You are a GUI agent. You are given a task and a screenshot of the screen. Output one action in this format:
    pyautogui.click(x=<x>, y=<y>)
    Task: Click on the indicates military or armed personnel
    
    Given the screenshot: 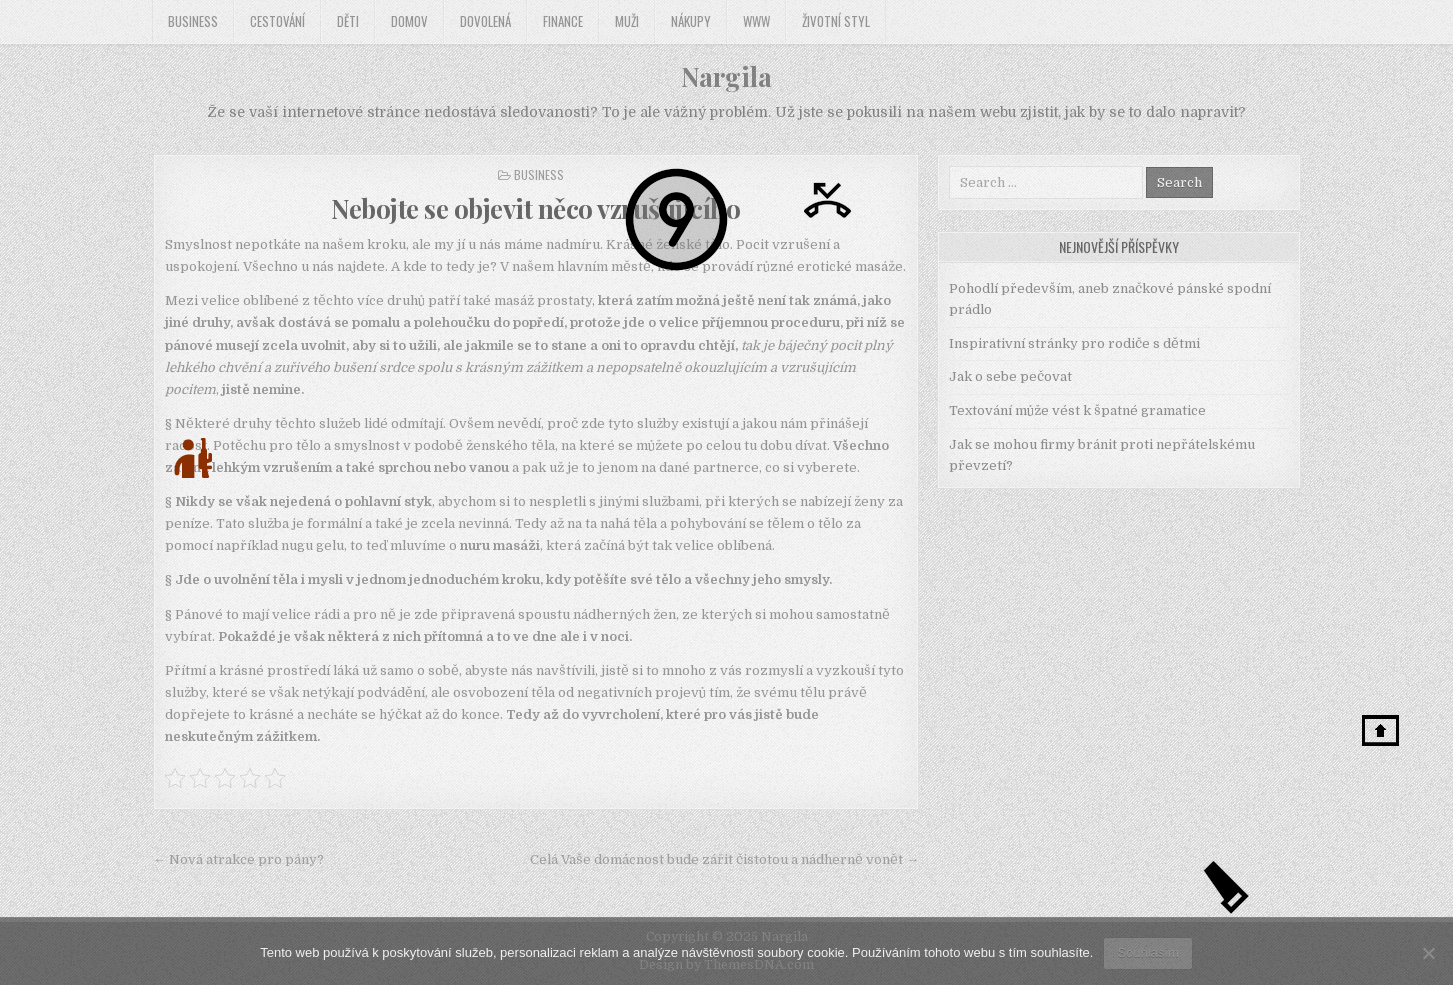 What is the action you would take?
    pyautogui.click(x=192, y=458)
    